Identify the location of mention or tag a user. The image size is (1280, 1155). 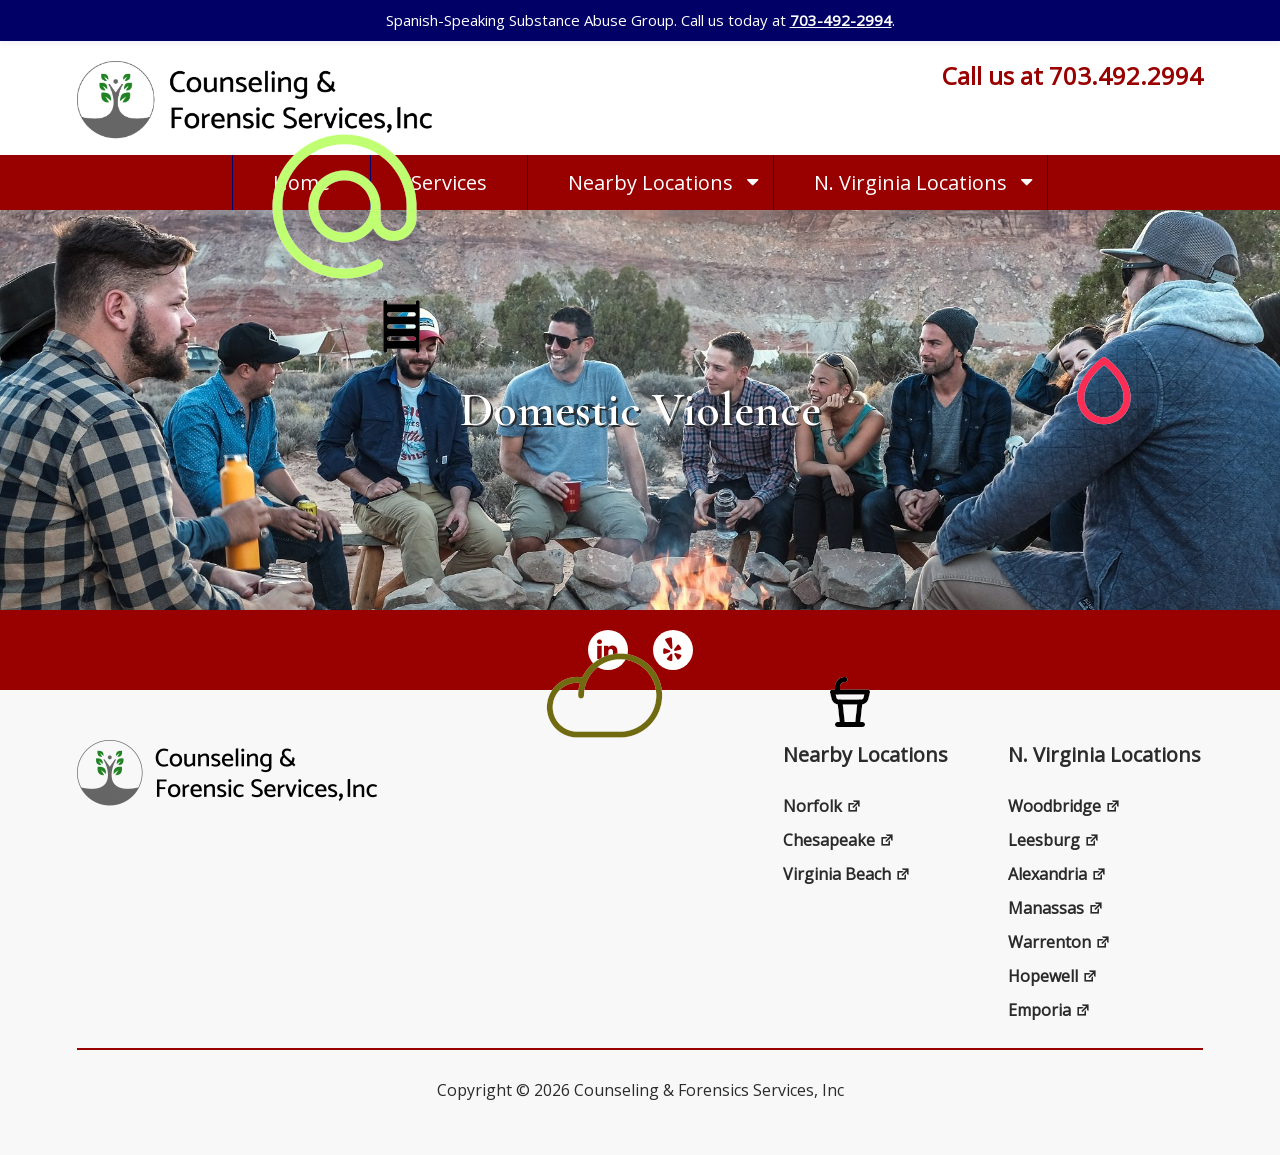
(344, 206).